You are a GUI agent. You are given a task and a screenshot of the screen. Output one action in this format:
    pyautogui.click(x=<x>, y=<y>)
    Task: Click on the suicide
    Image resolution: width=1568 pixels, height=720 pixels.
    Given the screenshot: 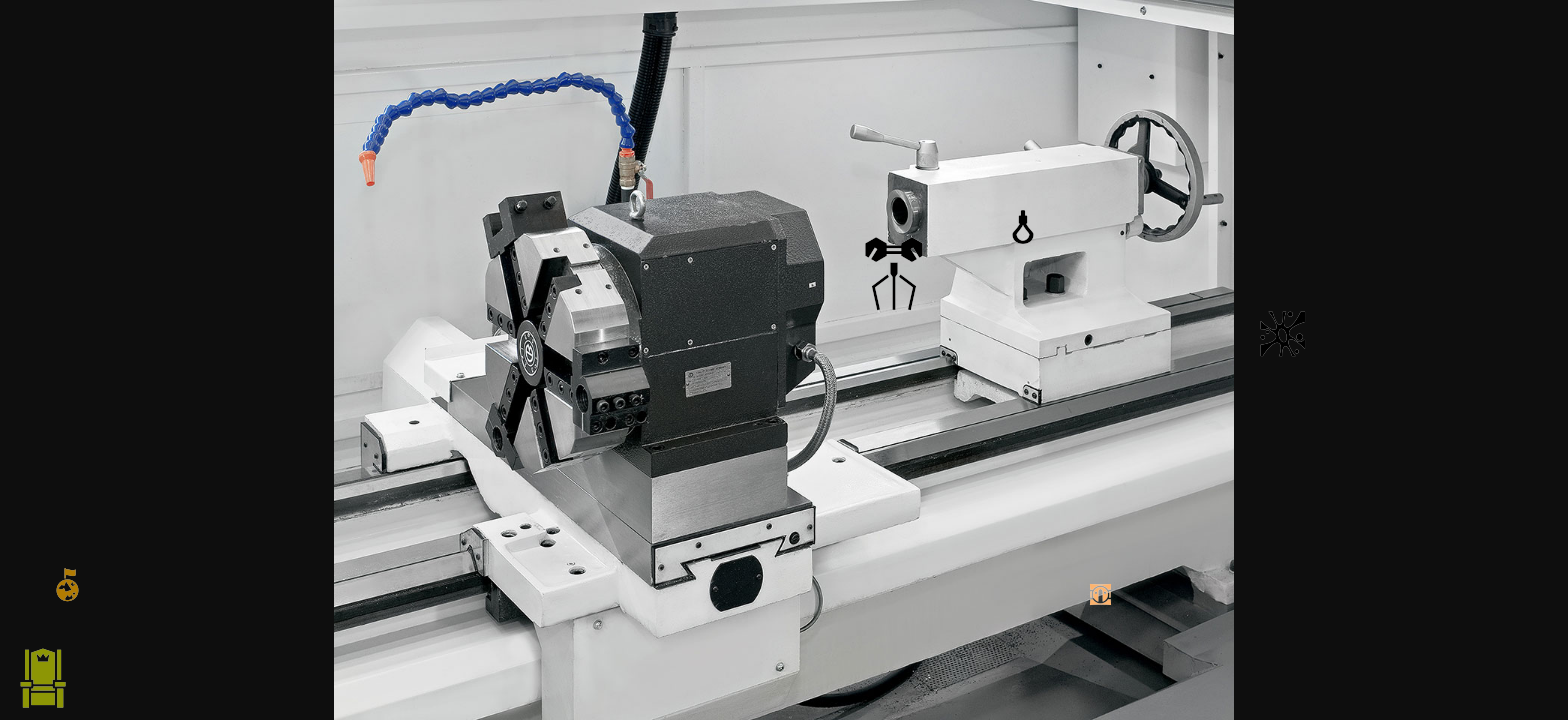 What is the action you would take?
    pyautogui.click(x=1023, y=227)
    